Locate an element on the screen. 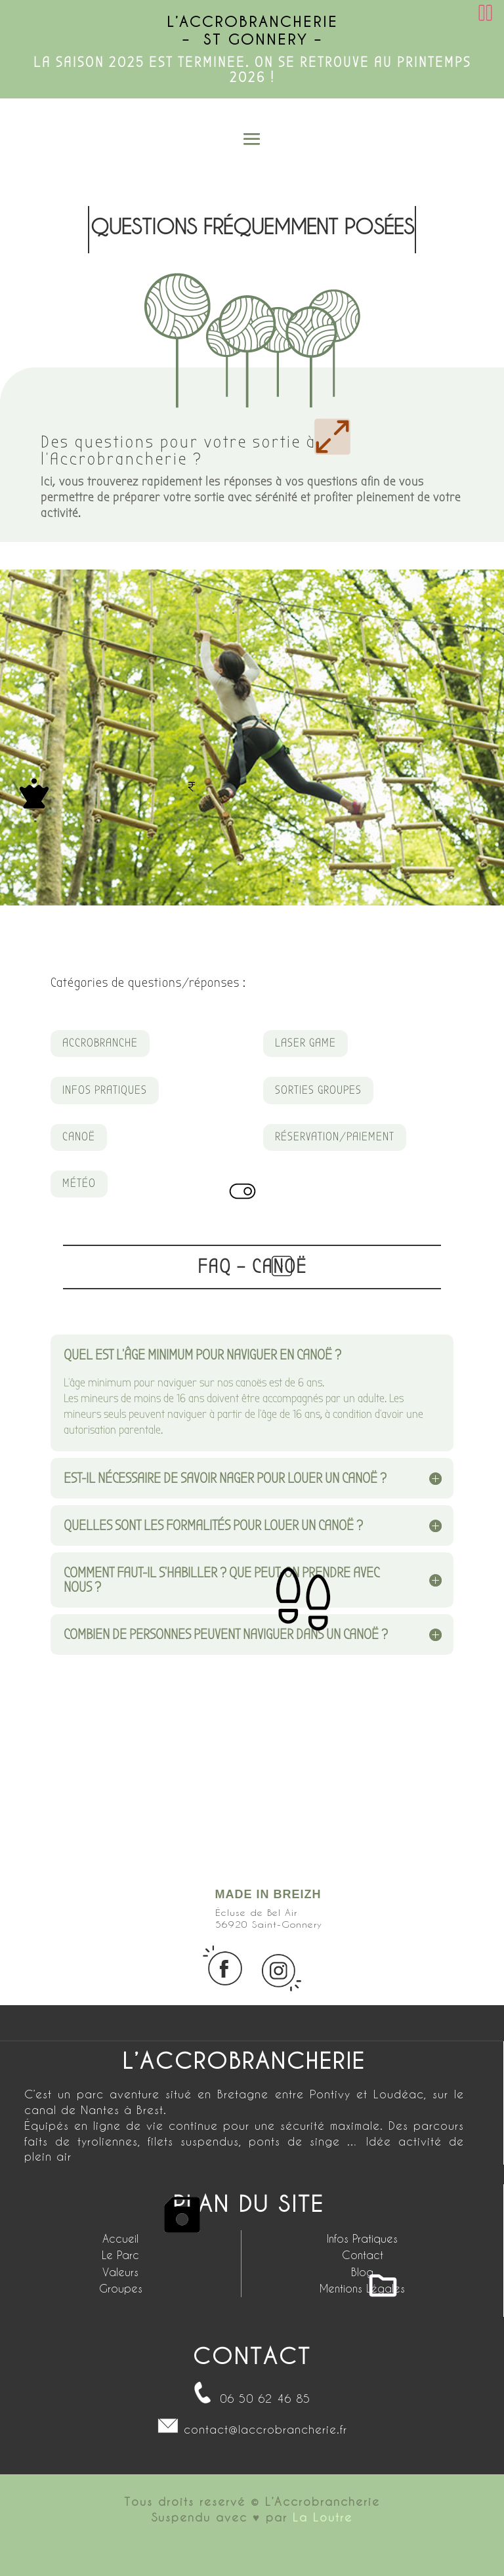 The height and width of the screenshot is (2576, 504). toggle a setting on is located at coordinates (242, 1191).